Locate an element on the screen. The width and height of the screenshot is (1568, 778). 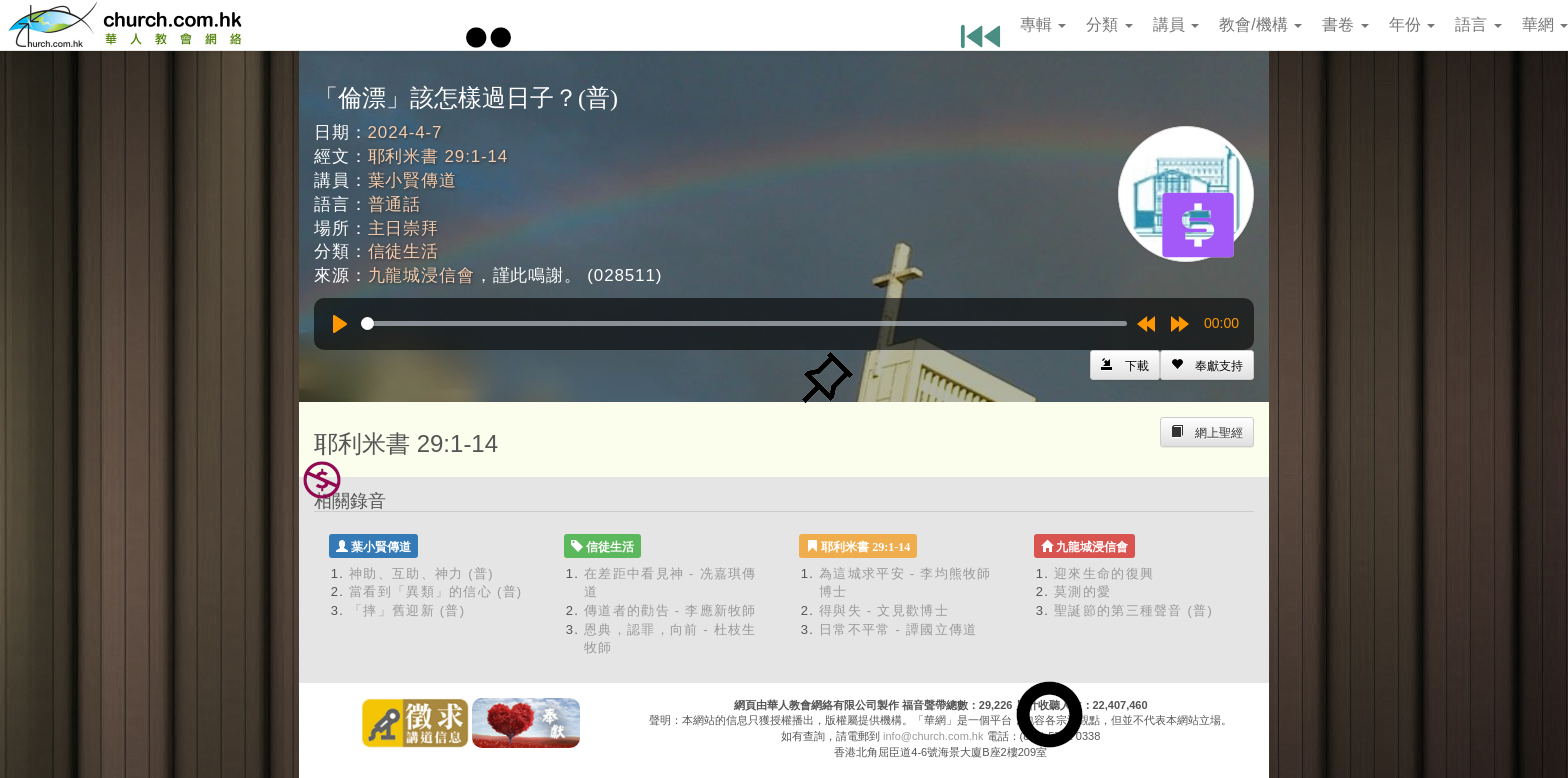
open Flickr app is located at coordinates (488, 37).